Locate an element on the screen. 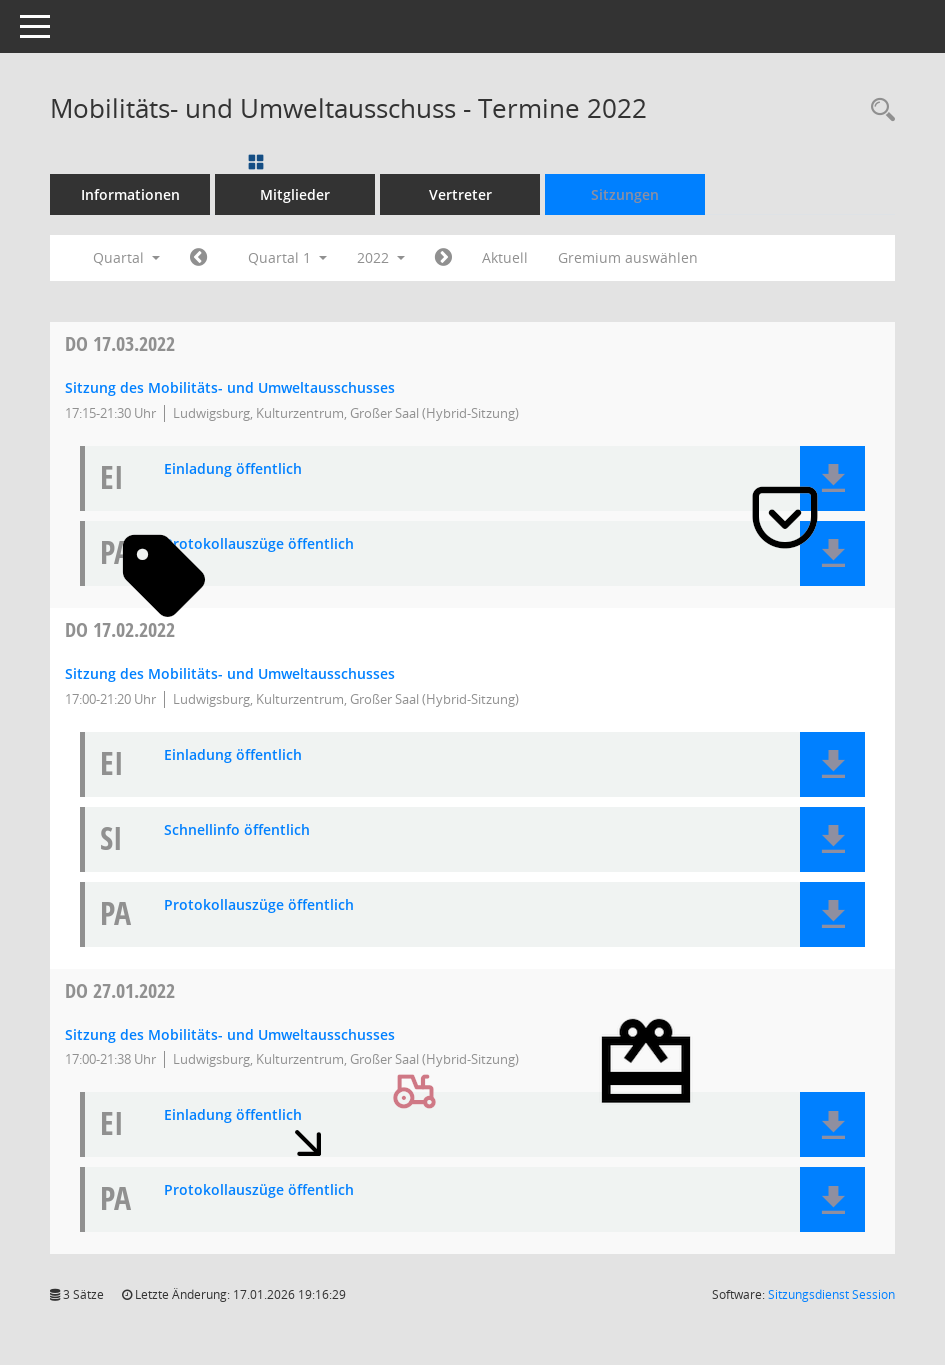  open app grid or launcher is located at coordinates (256, 162).